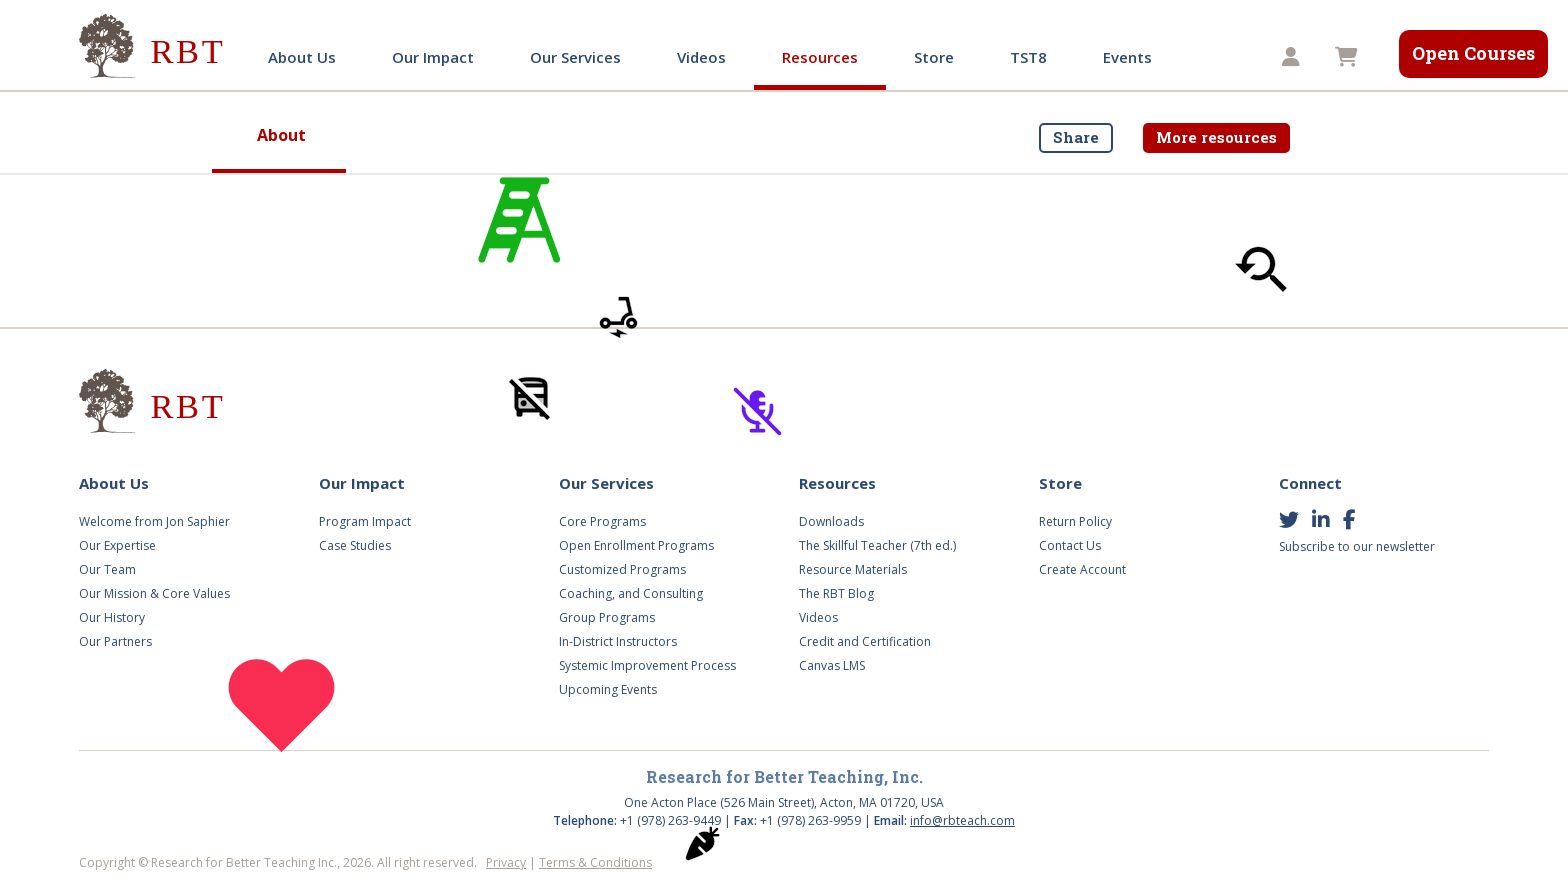  Describe the element at coordinates (757, 411) in the screenshot. I see `mute your microphone` at that location.